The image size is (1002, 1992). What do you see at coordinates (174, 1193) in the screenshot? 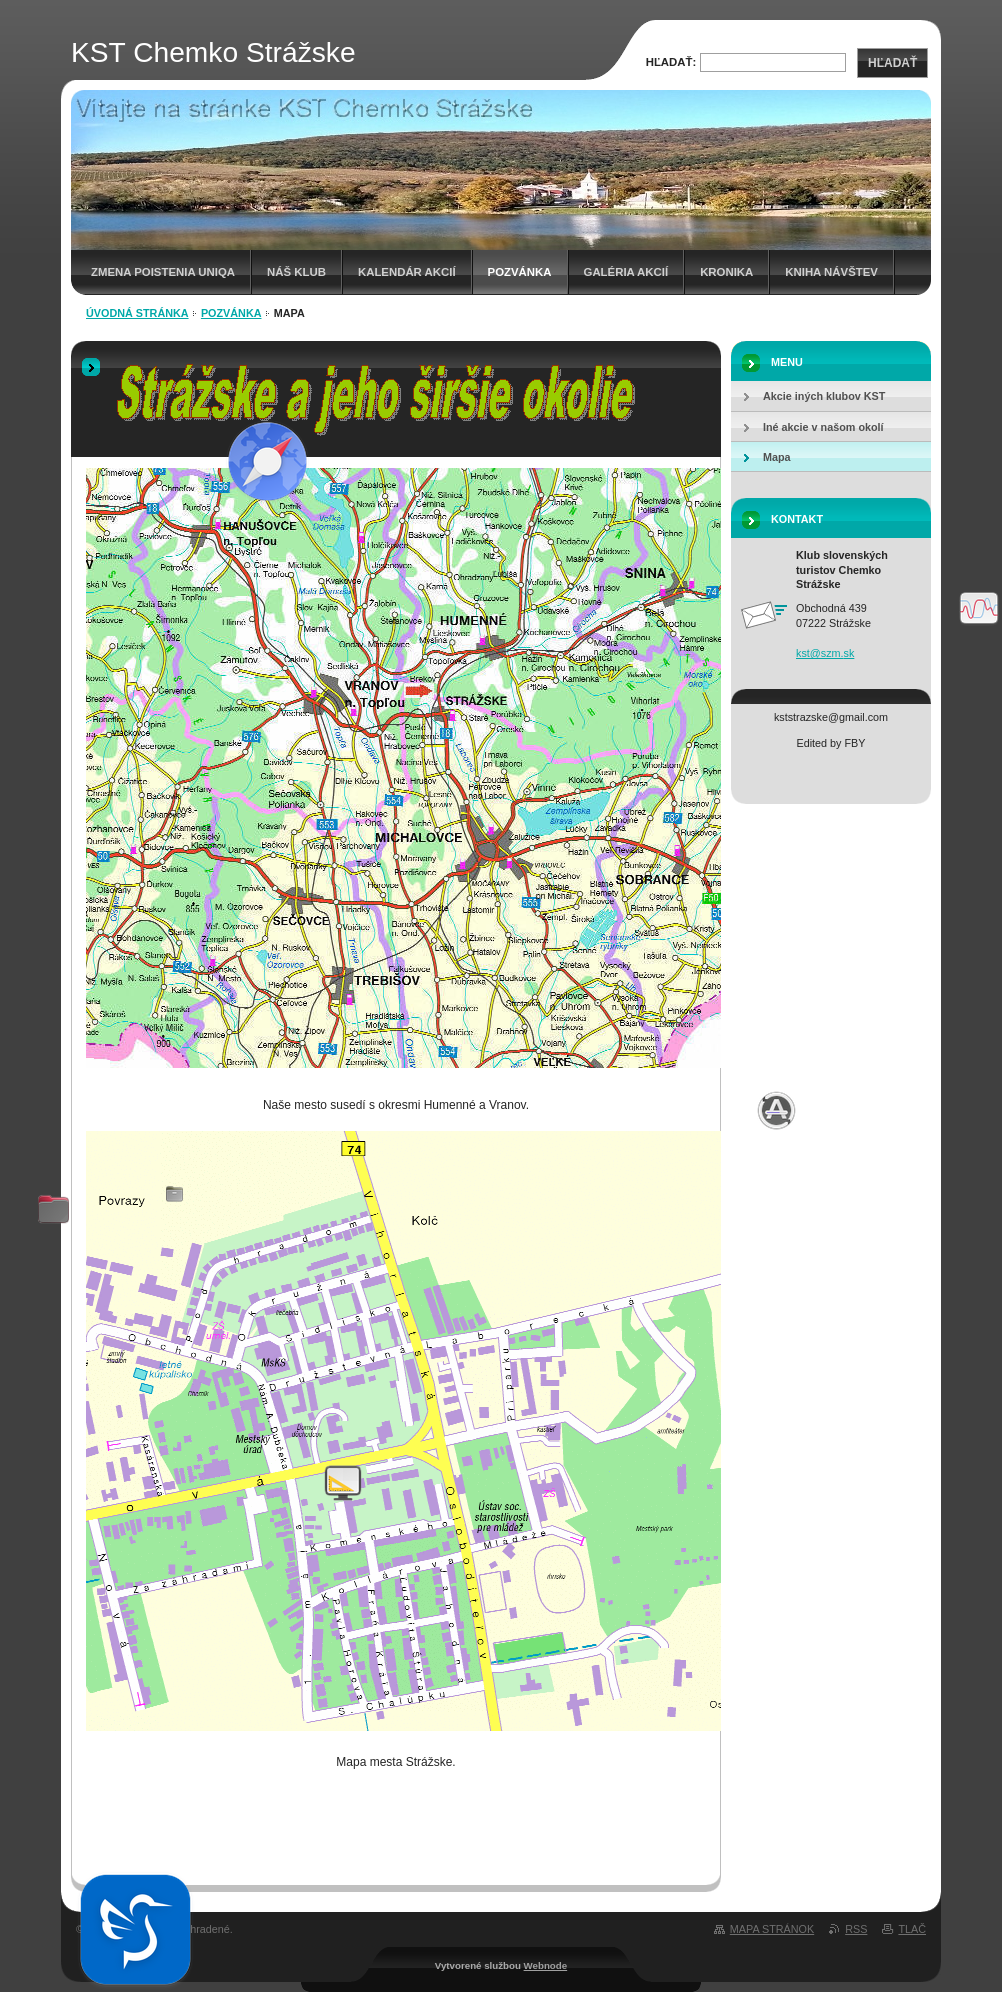
I see `open the file manager application` at bounding box center [174, 1193].